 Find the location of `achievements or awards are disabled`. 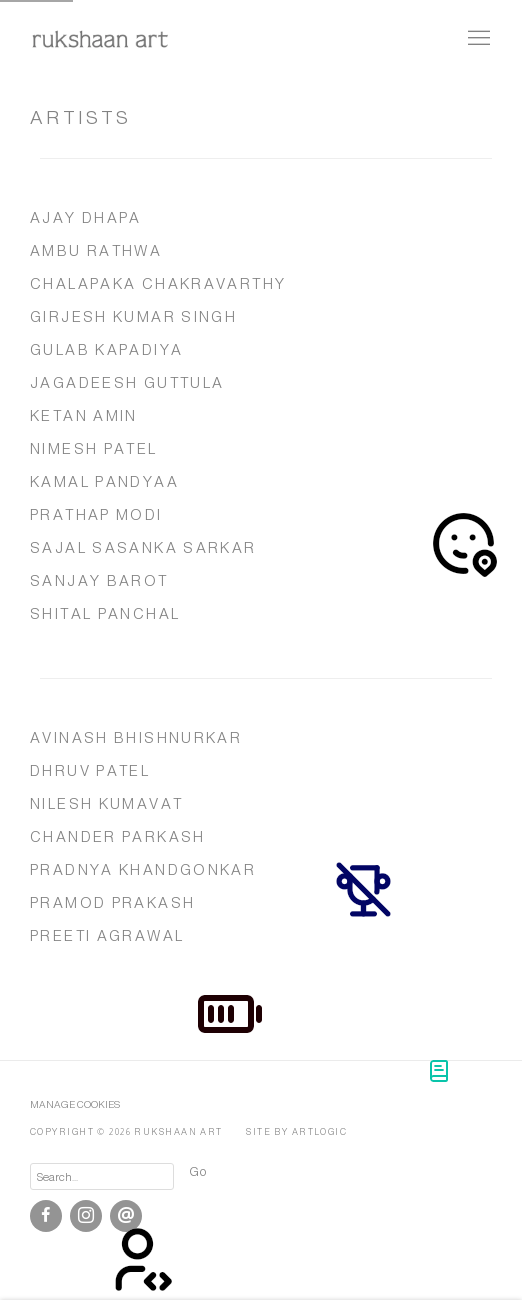

achievements or awards are disabled is located at coordinates (363, 889).